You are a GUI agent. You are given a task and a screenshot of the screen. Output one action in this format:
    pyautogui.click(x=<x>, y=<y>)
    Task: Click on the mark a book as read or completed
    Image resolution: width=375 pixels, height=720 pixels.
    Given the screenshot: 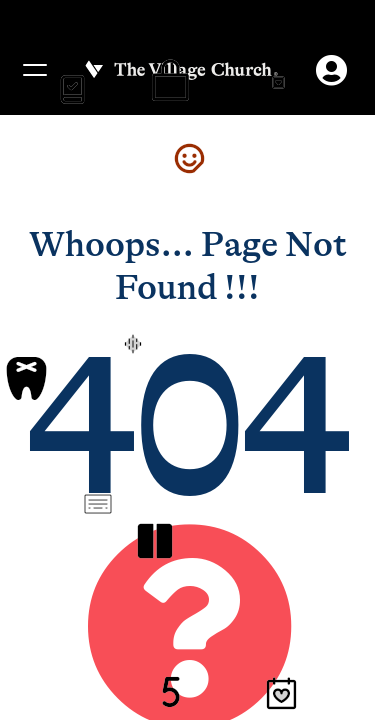 What is the action you would take?
    pyautogui.click(x=72, y=89)
    